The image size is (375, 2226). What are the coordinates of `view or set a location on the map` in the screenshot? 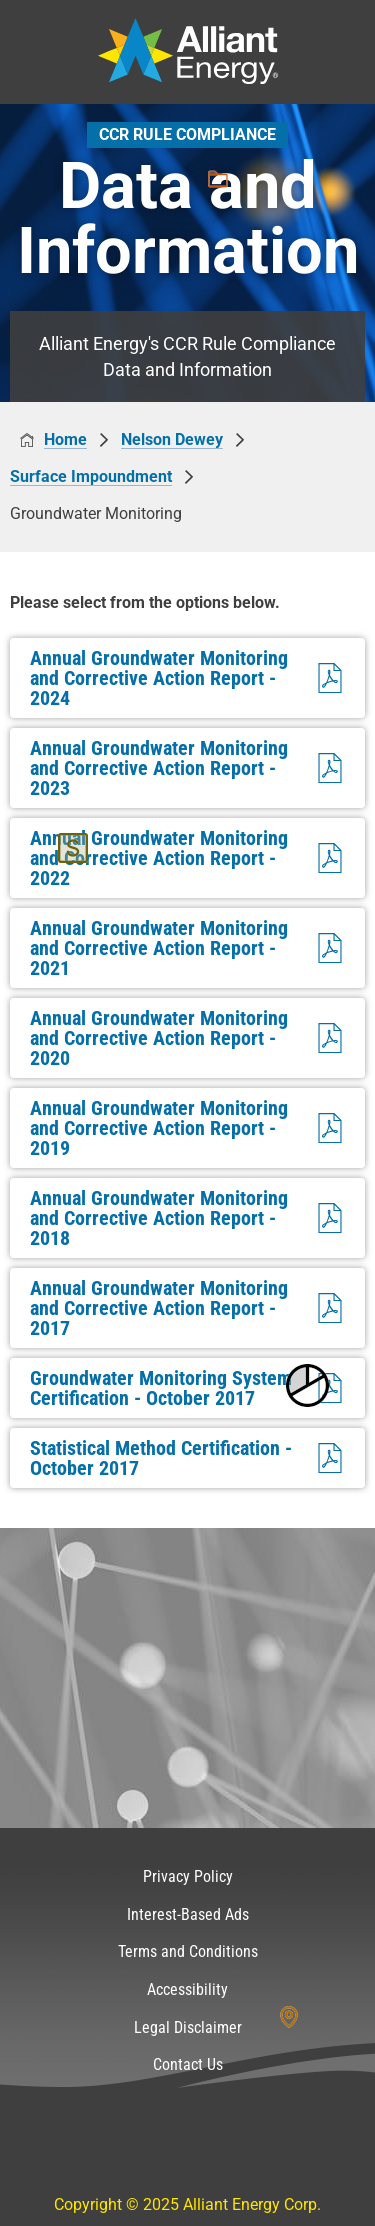 It's located at (289, 2017).